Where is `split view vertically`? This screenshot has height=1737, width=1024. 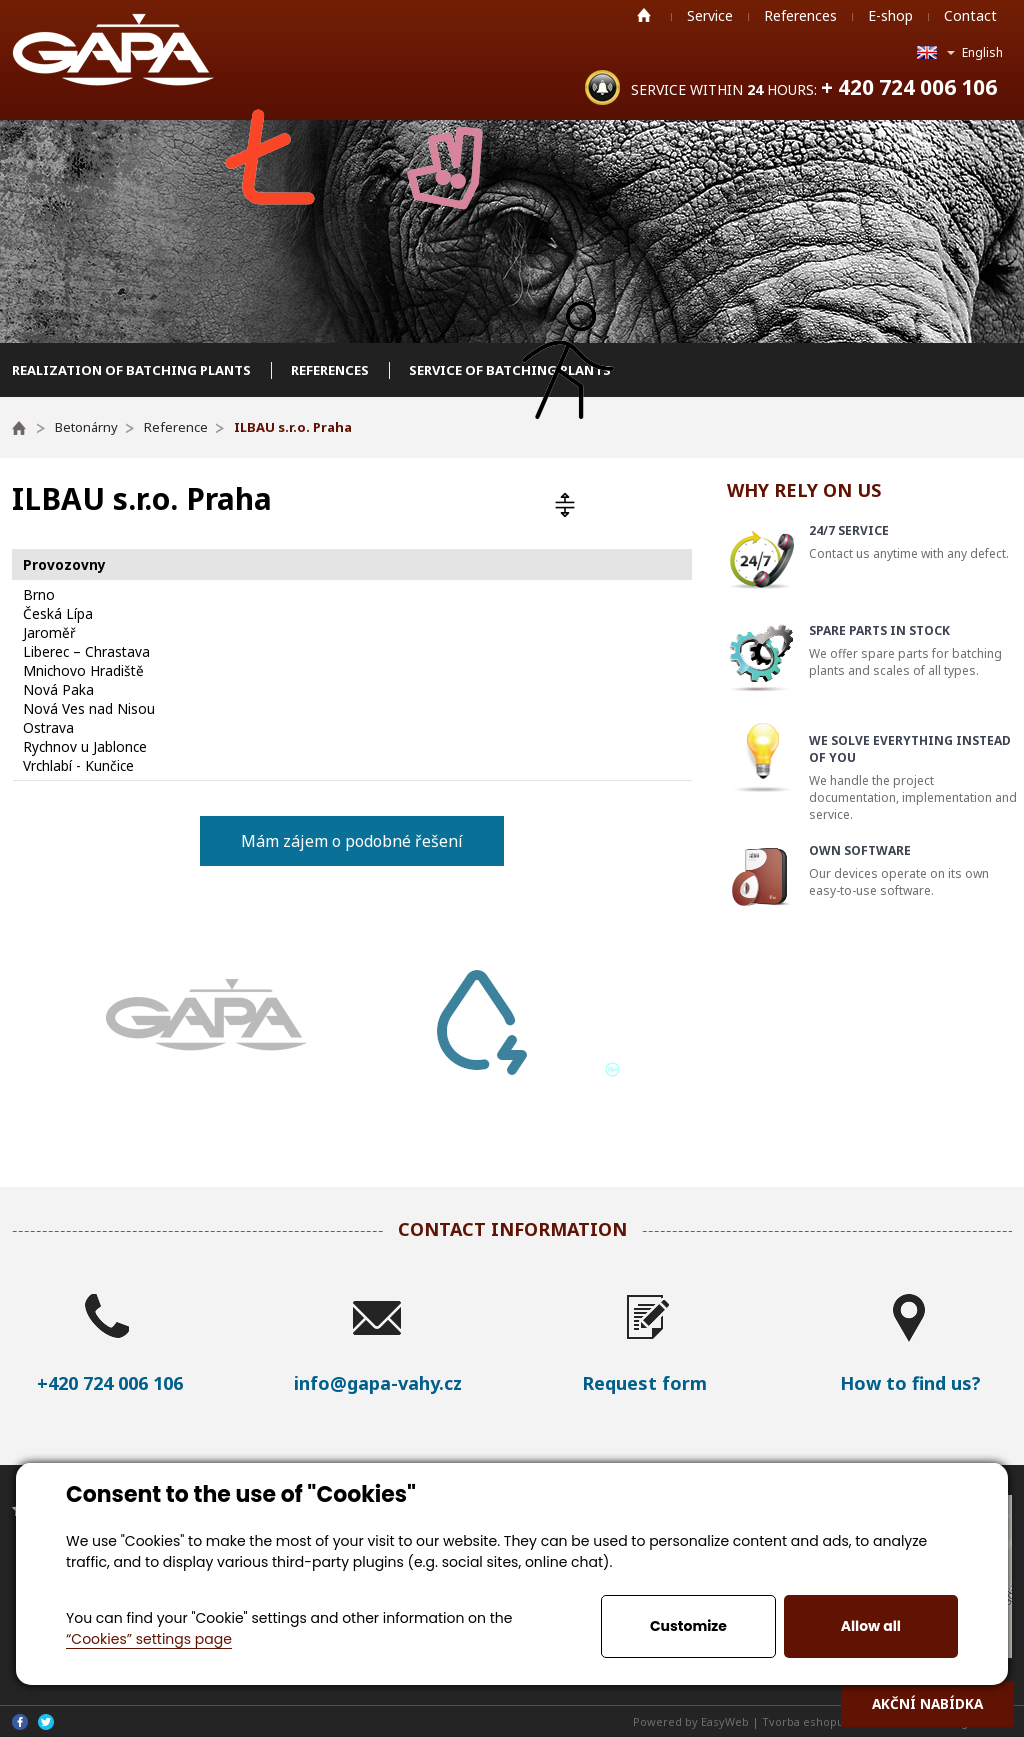 split view vertically is located at coordinates (565, 505).